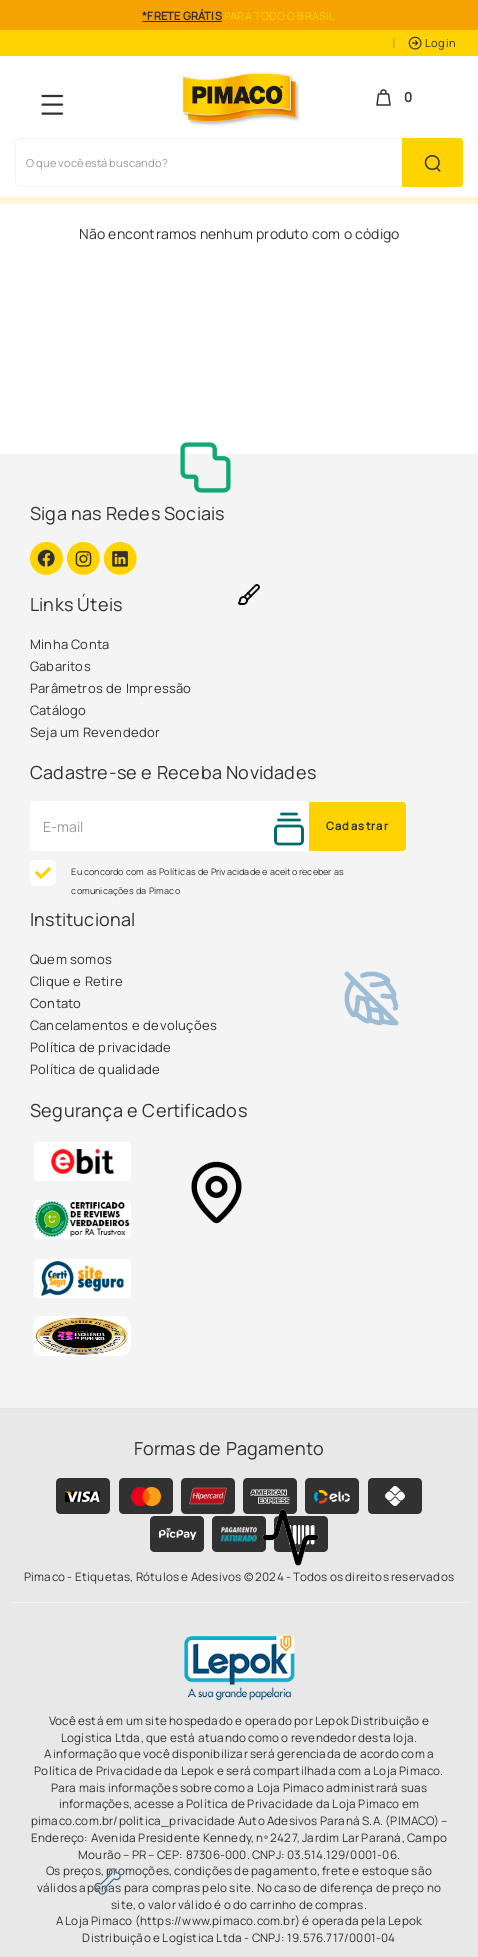 The image size is (478, 1957). I want to click on access drawing or painting tools, so click(249, 595).